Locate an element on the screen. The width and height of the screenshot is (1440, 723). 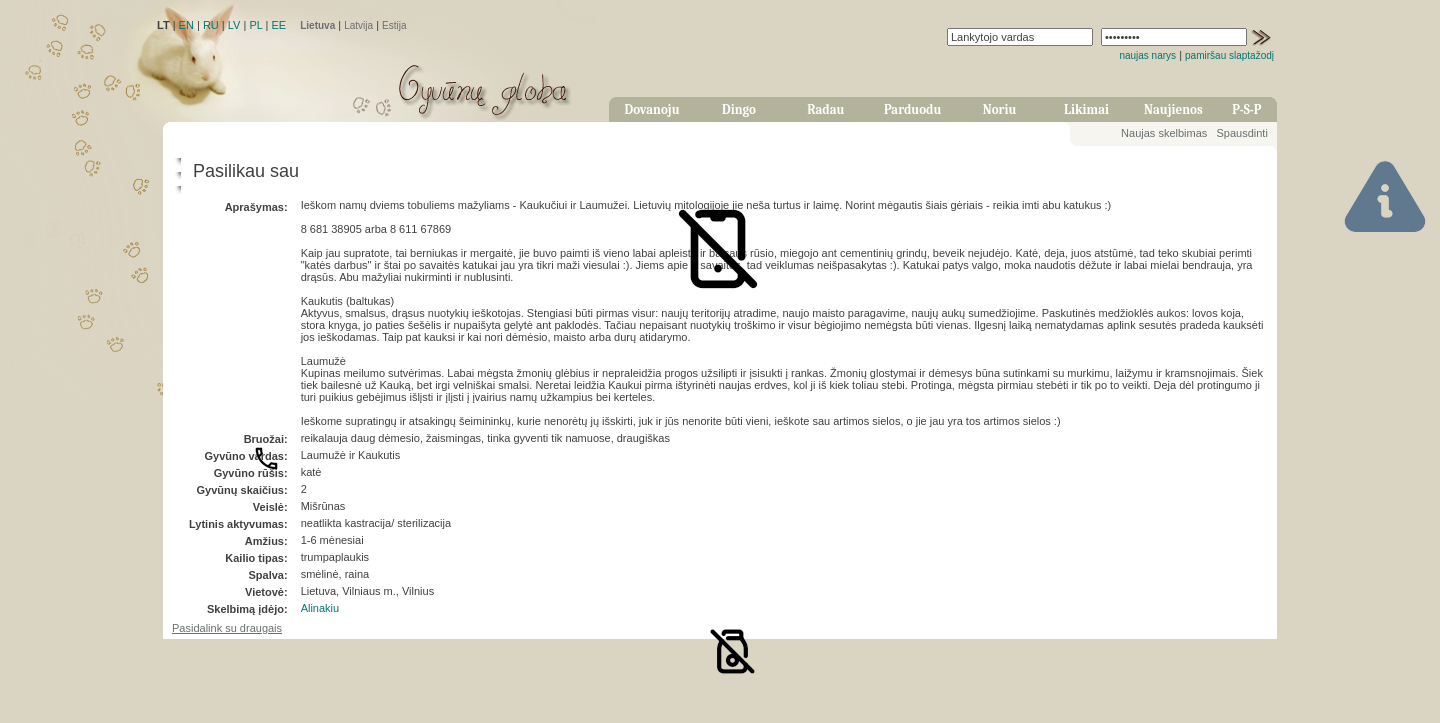
indicates dairy-free or no milk option is located at coordinates (732, 651).